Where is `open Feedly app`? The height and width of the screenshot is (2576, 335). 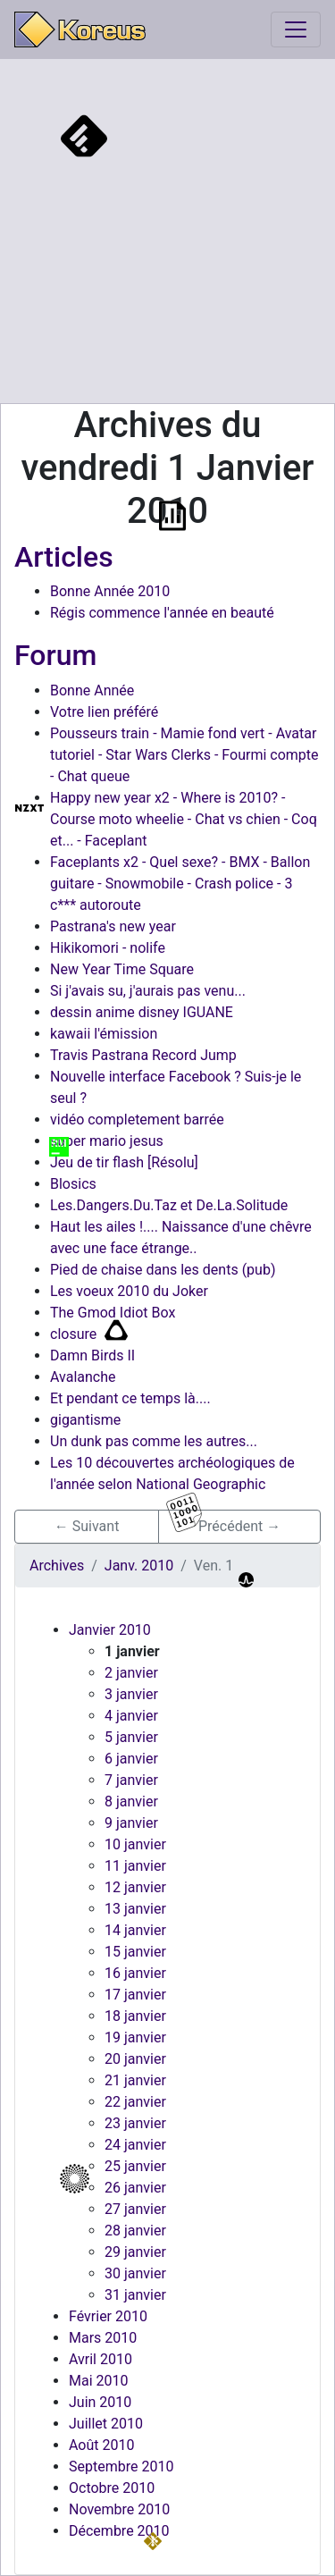
open Feedly app is located at coordinates (84, 136).